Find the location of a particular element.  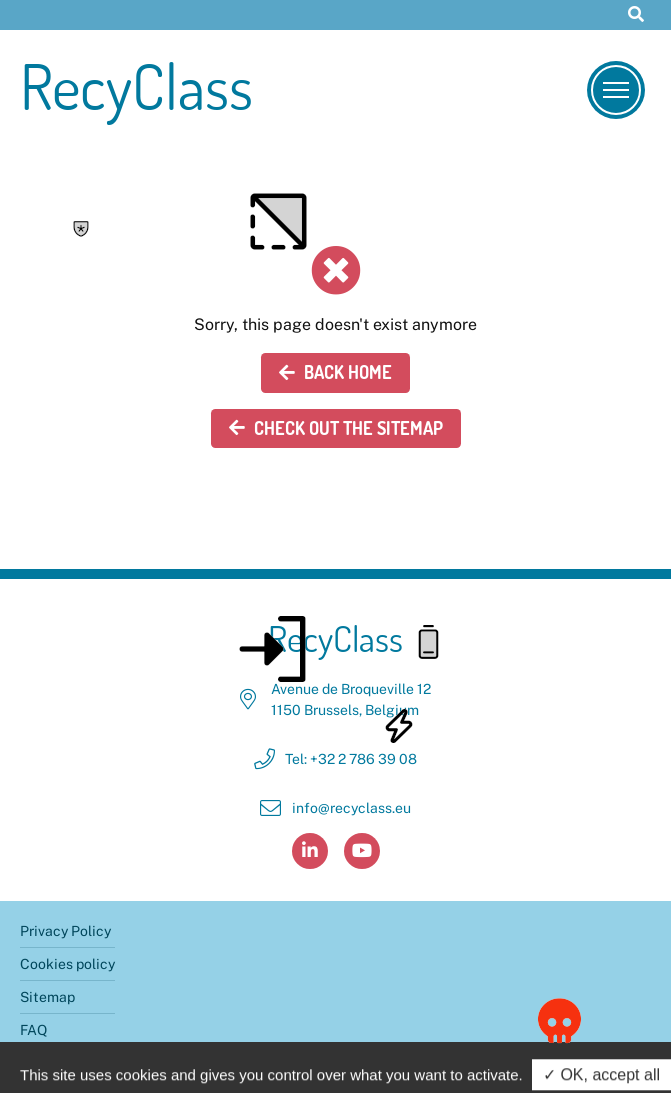

indicates dangerous or harmful content is located at coordinates (559, 1021).